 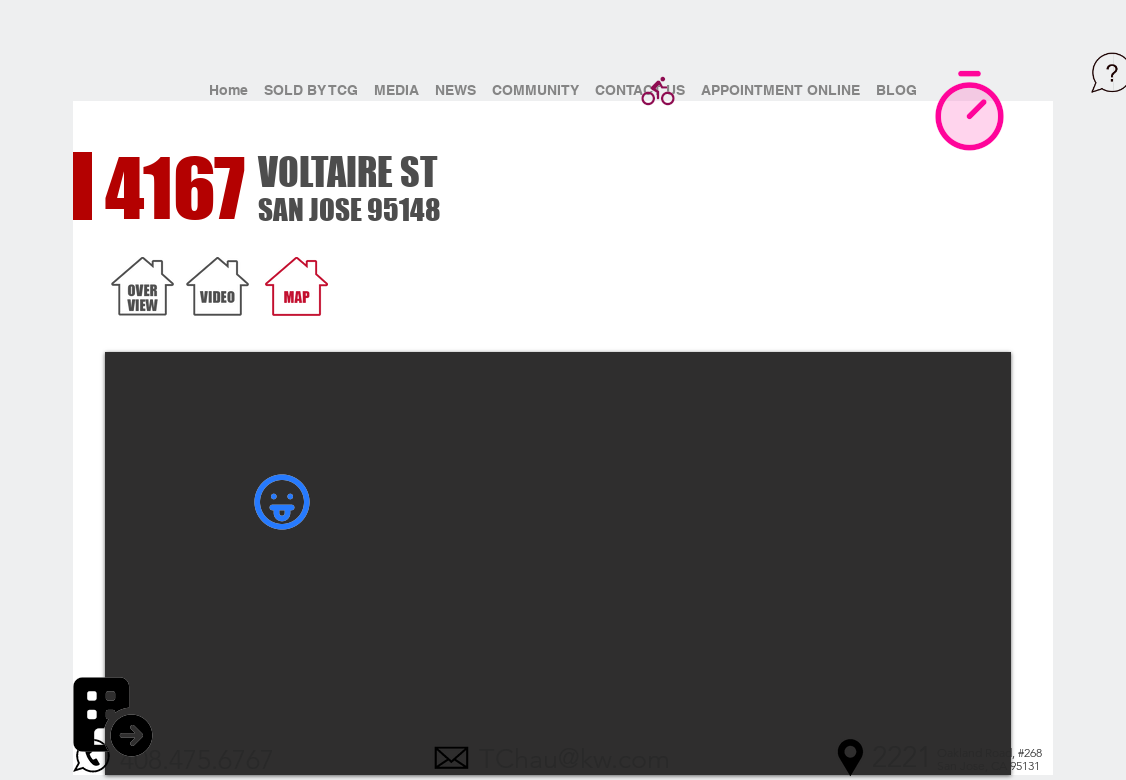 I want to click on navigate to building or office location, so click(x=110, y=714).